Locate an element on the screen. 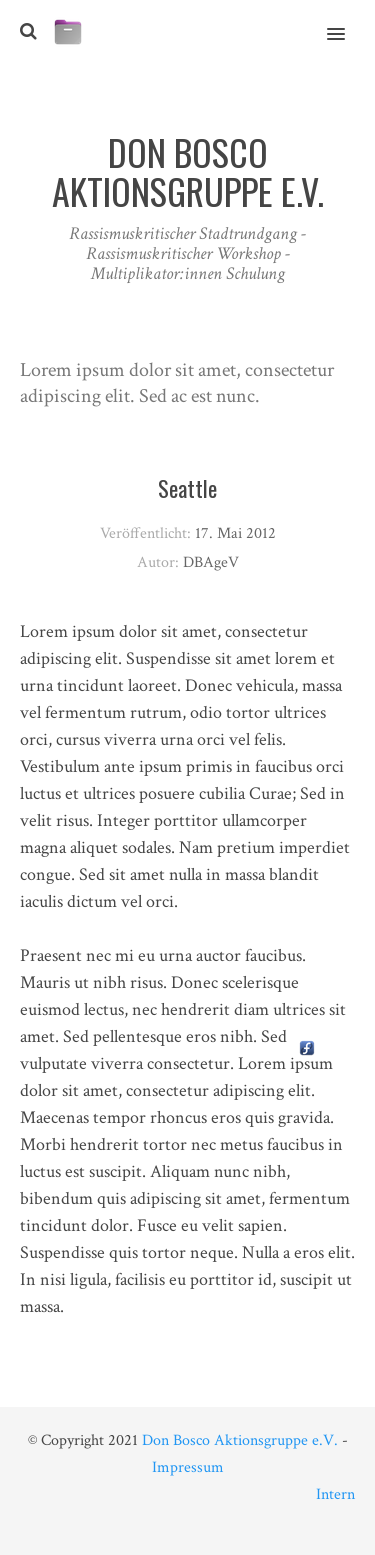 Image resolution: width=375 pixels, height=1555 pixels. open the fedora linux application is located at coordinates (307, 1048).